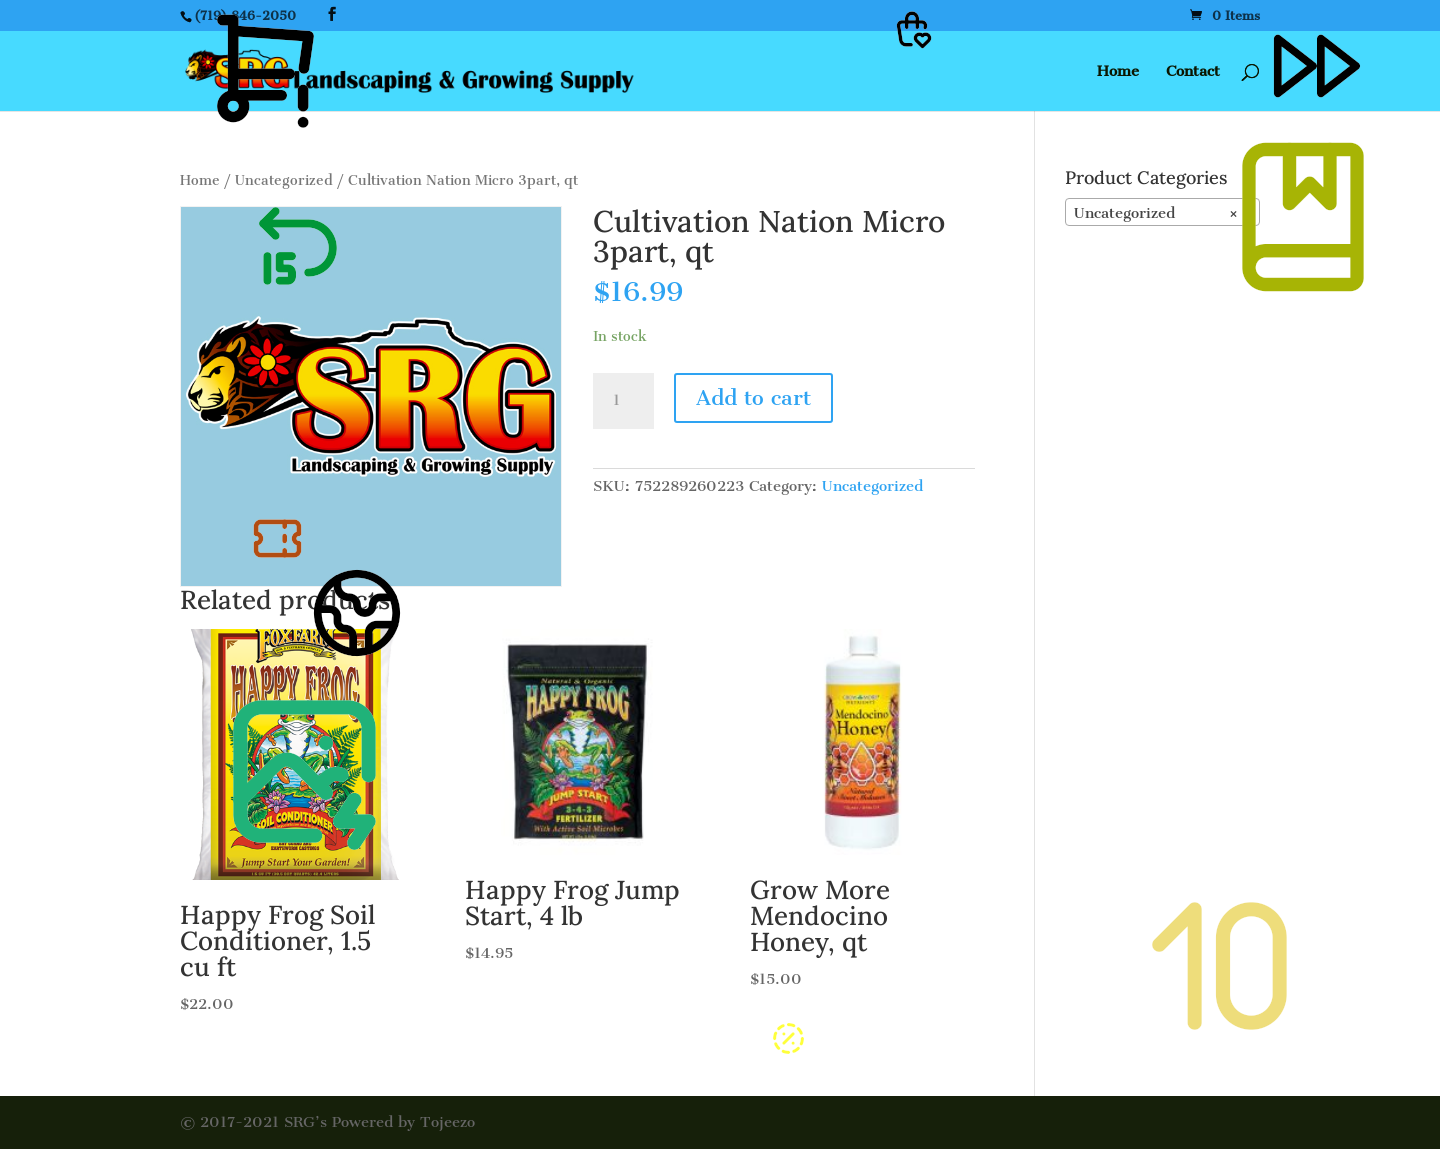 The image size is (1440, 1149). I want to click on view your wishlist or saved items, so click(912, 29).